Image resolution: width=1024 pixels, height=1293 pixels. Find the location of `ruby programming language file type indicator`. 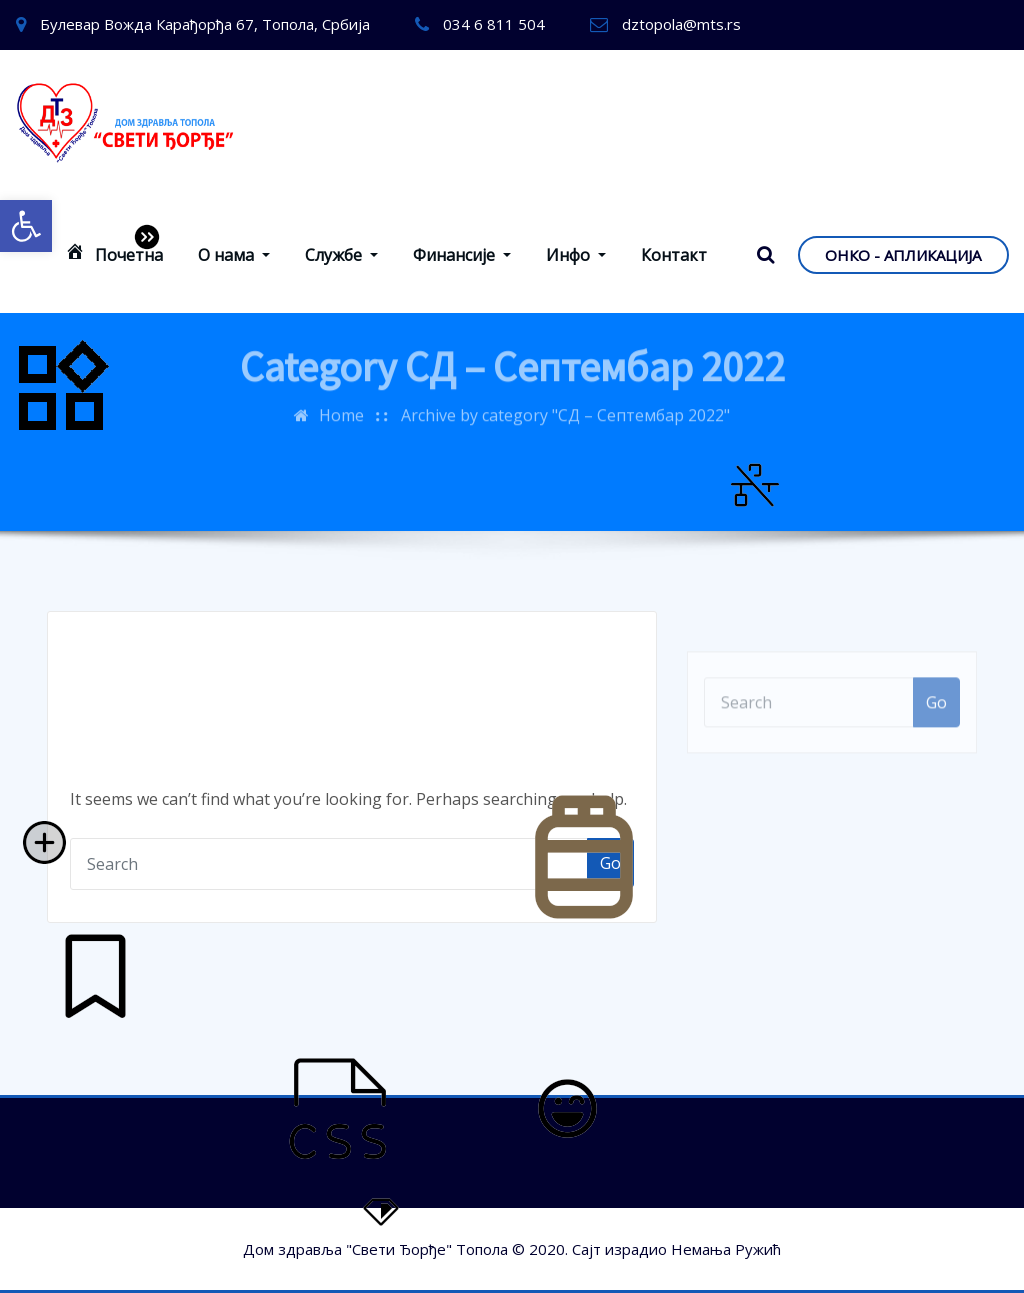

ruby programming language file type indicator is located at coordinates (381, 1211).